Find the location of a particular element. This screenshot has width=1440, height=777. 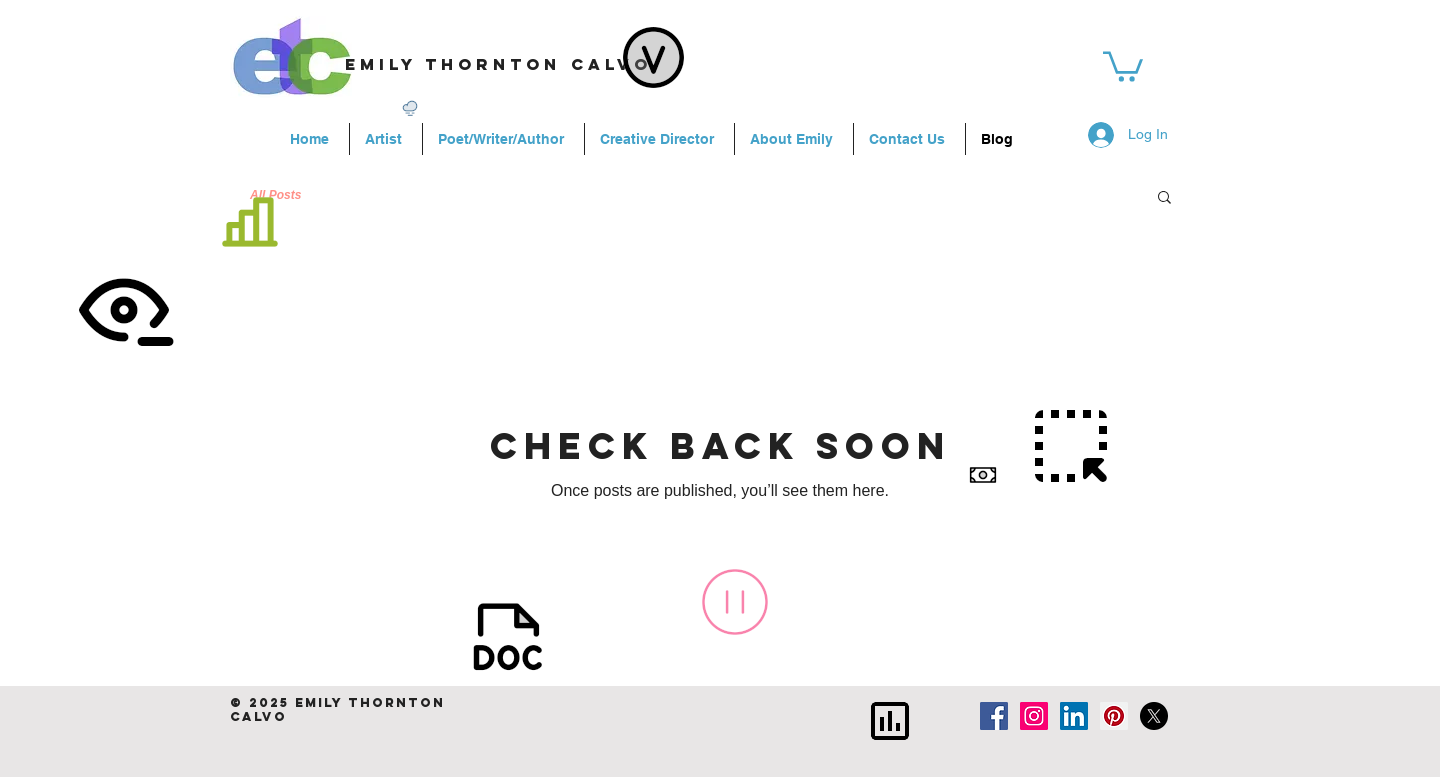

pause media playback is located at coordinates (735, 602).